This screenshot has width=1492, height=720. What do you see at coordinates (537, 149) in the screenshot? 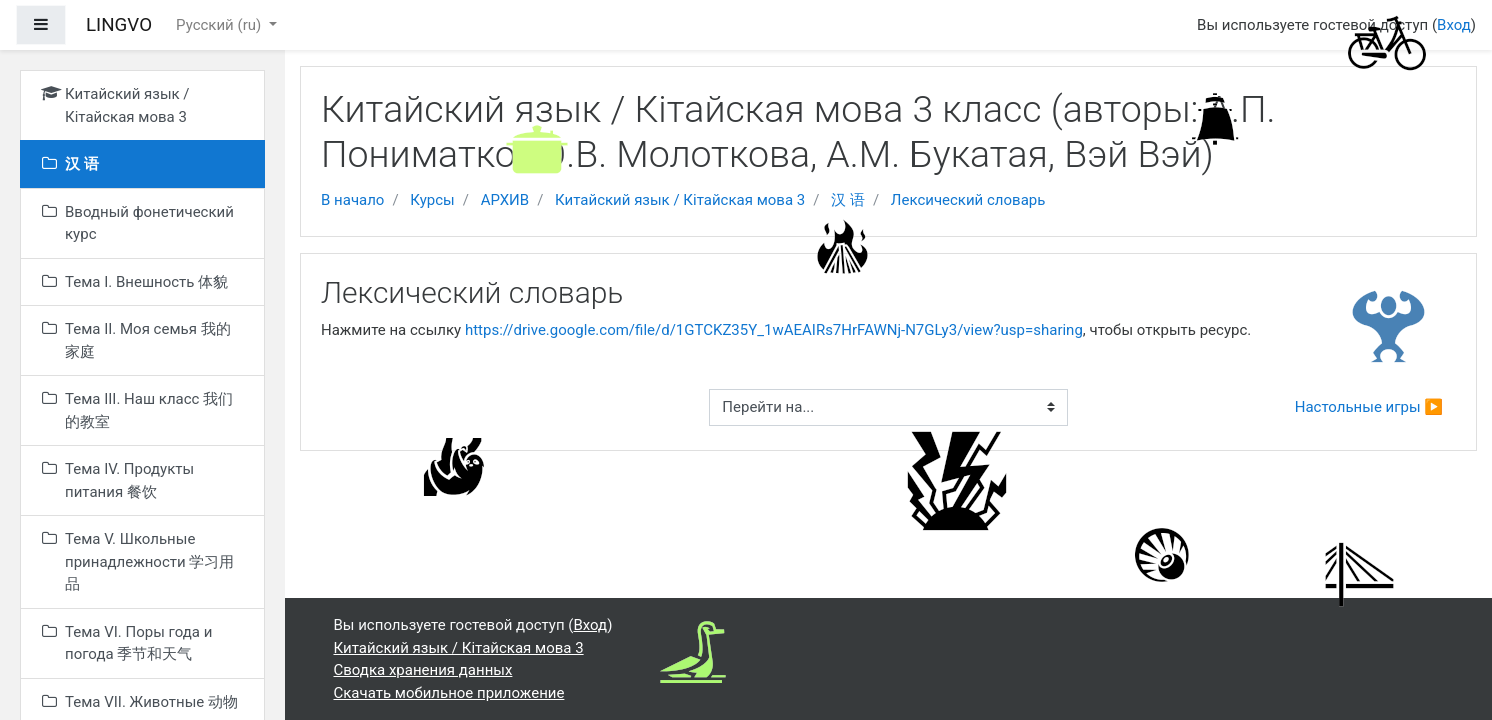
I see `access cooking or recipe features` at bounding box center [537, 149].